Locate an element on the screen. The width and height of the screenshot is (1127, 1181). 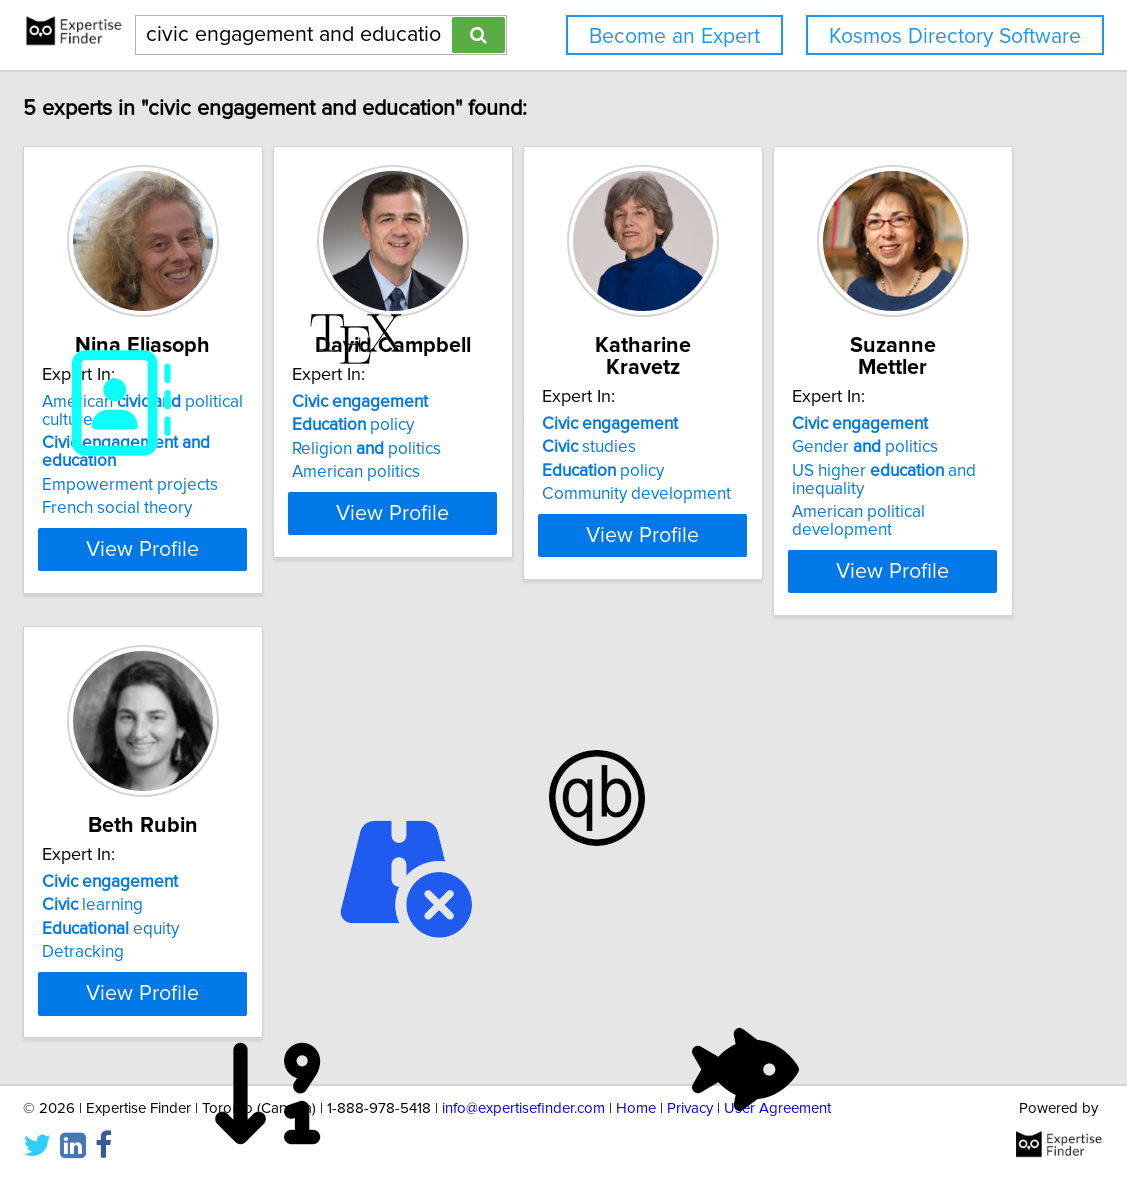
indicates seafood or fish-related content is located at coordinates (745, 1069).